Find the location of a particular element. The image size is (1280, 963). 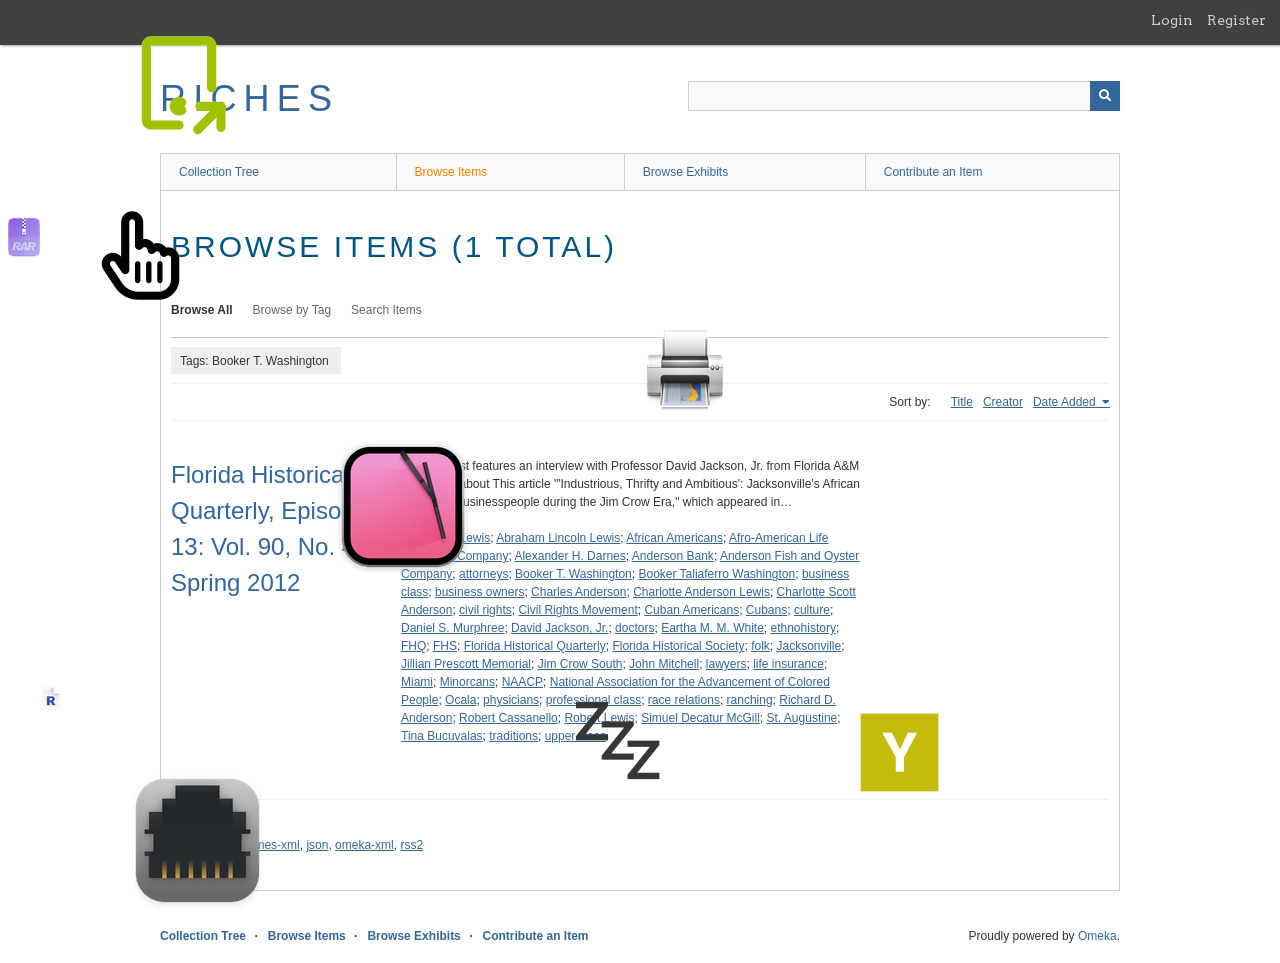

tap or click to select is located at coordinates (140, 255).